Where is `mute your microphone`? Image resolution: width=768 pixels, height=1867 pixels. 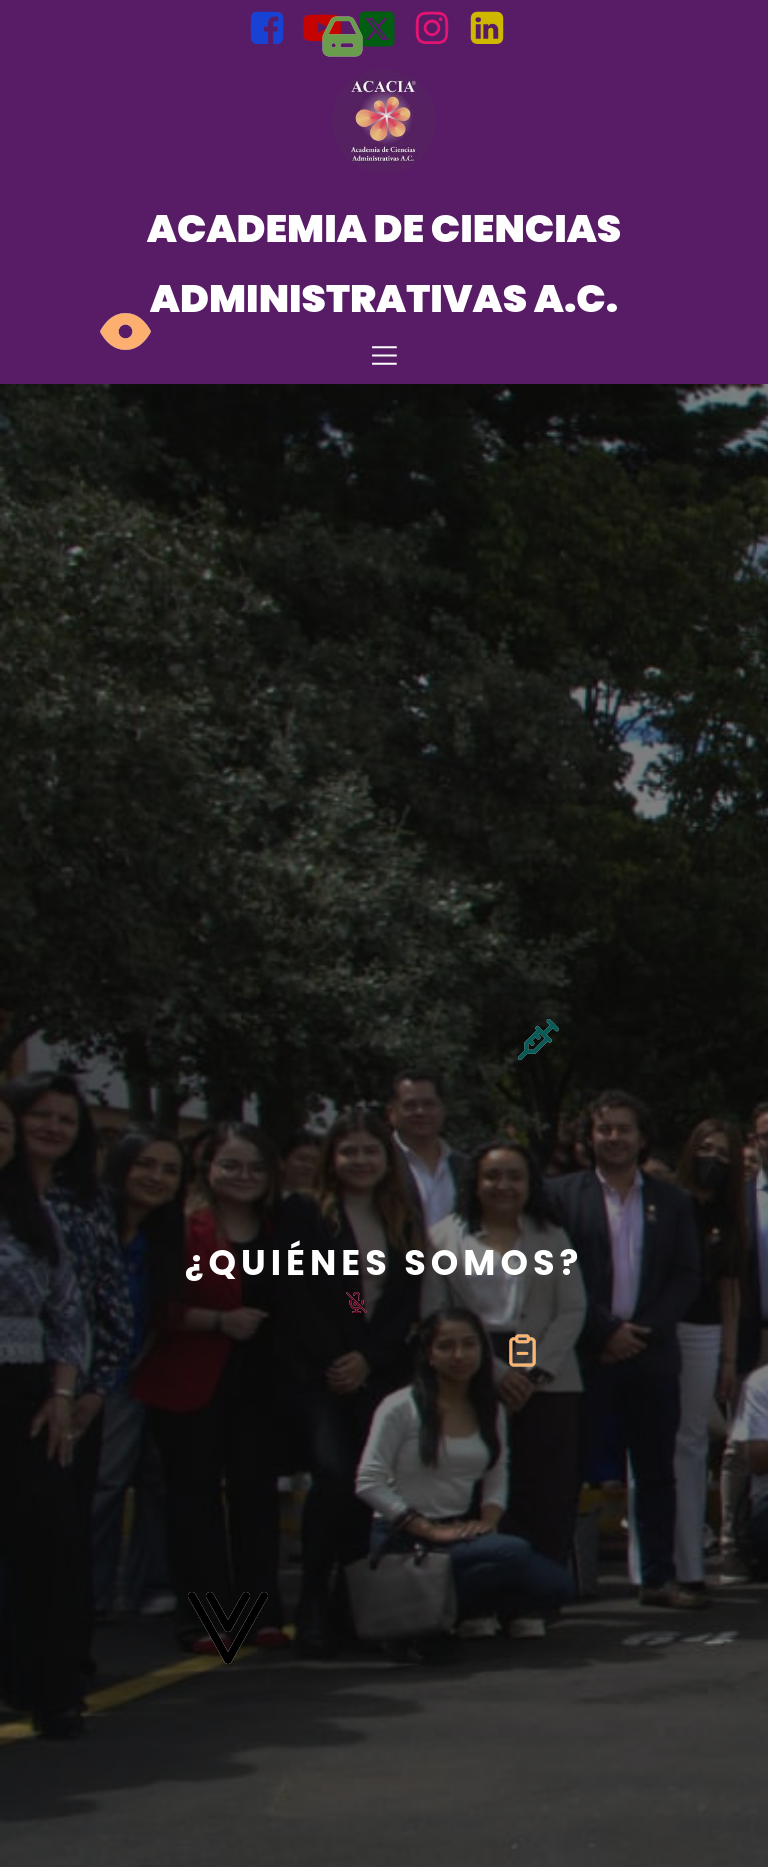 mute your microphone is located at coordinates (356, 1302).